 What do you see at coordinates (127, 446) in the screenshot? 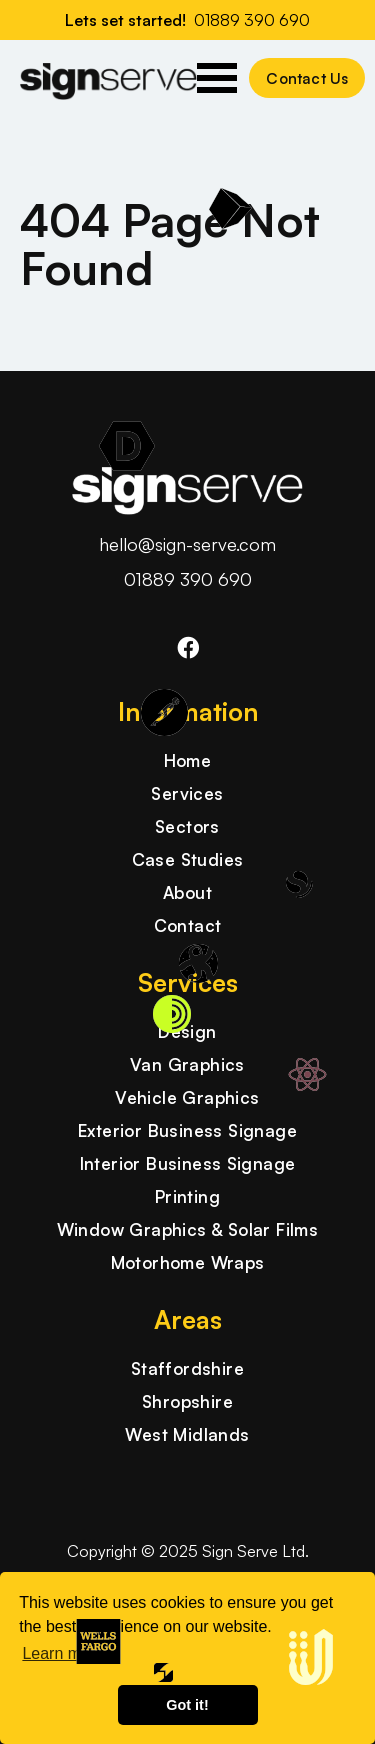
I see `link to devpost profile or portfolio` at bounding box center [127, 446].